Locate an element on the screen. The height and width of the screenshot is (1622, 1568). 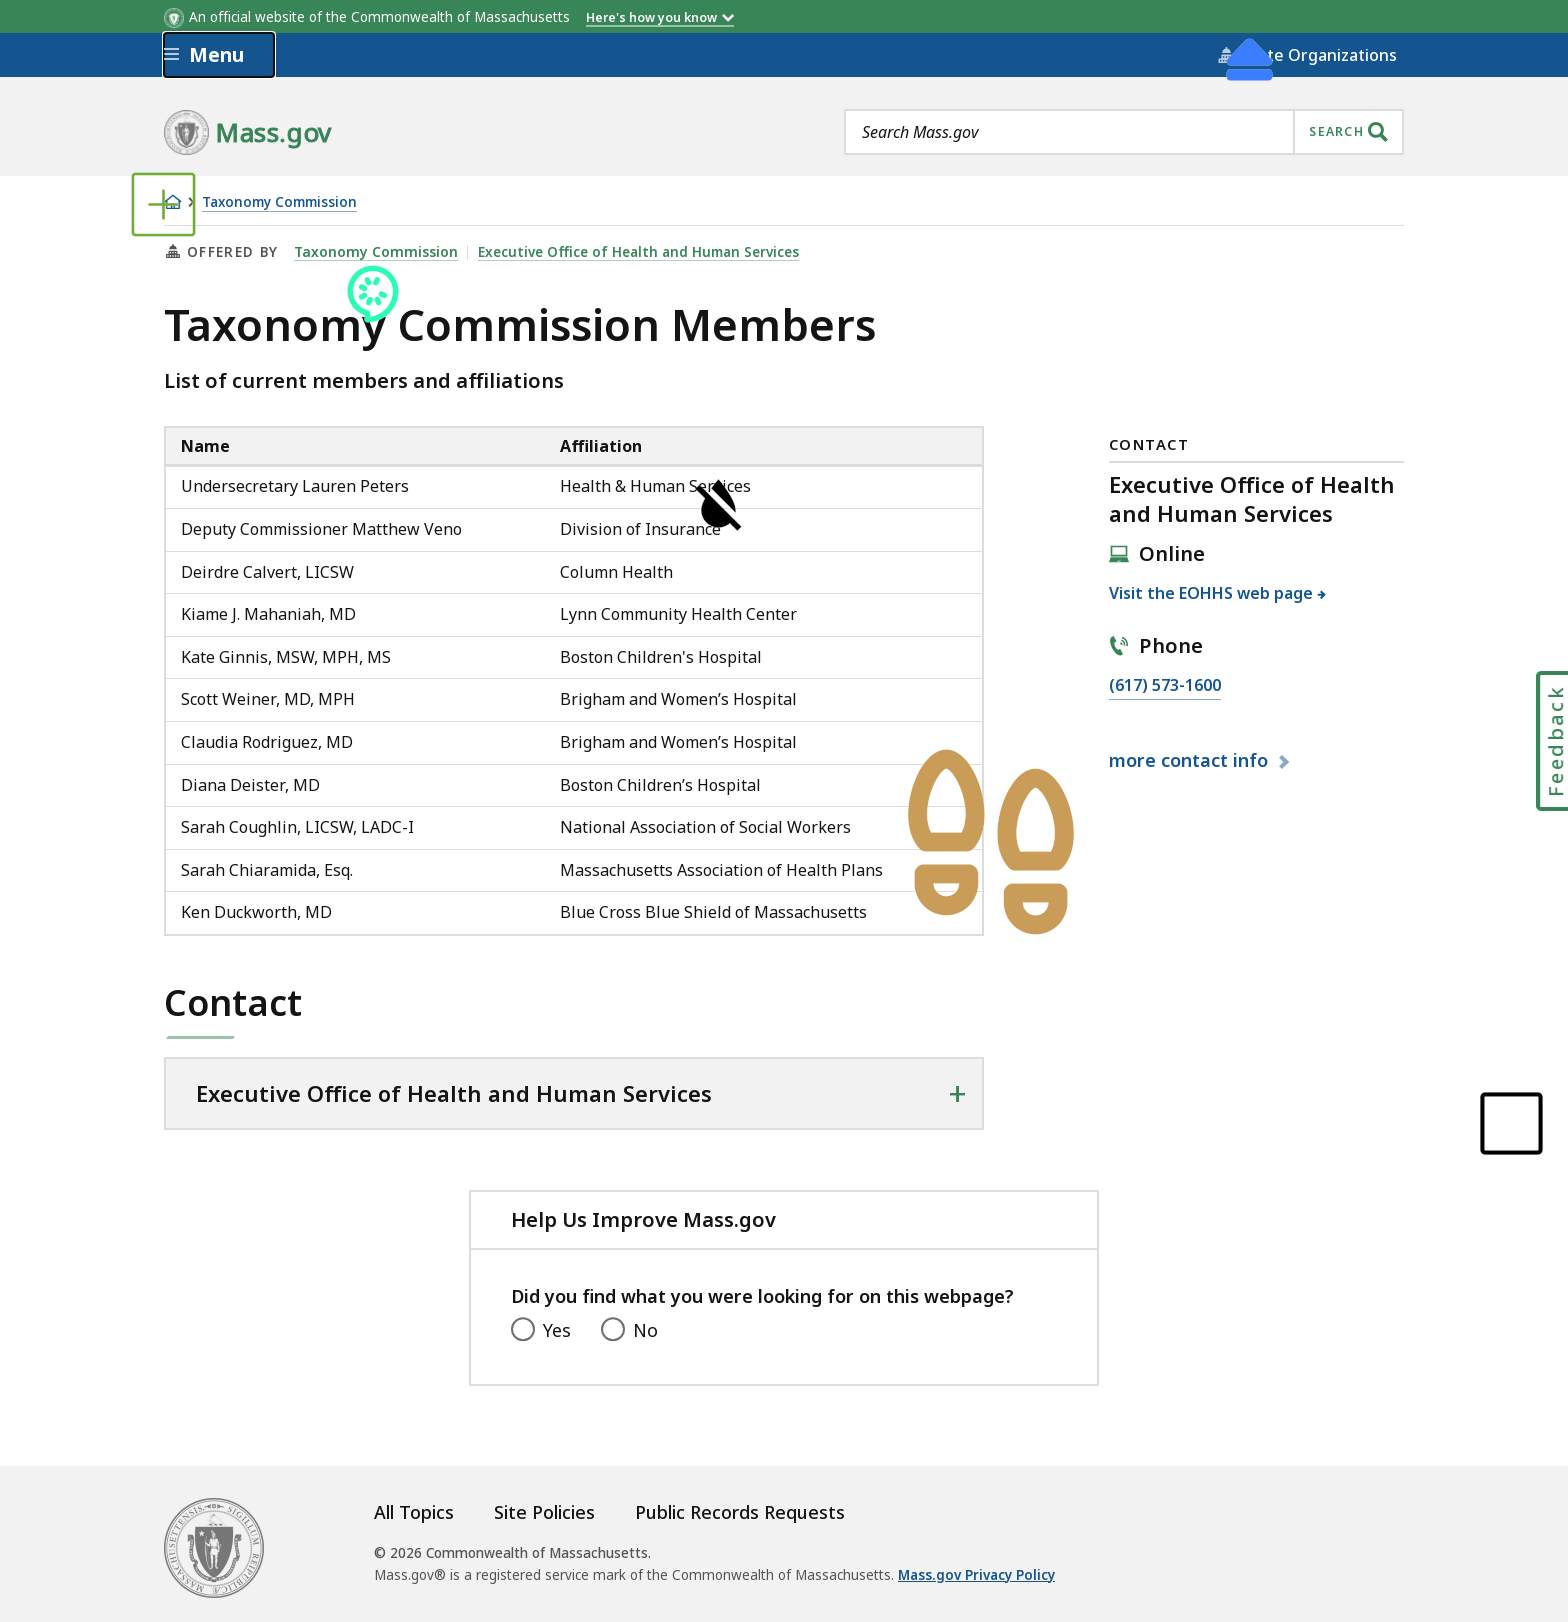
add a new item or entry is located at coordinates (163, 204).